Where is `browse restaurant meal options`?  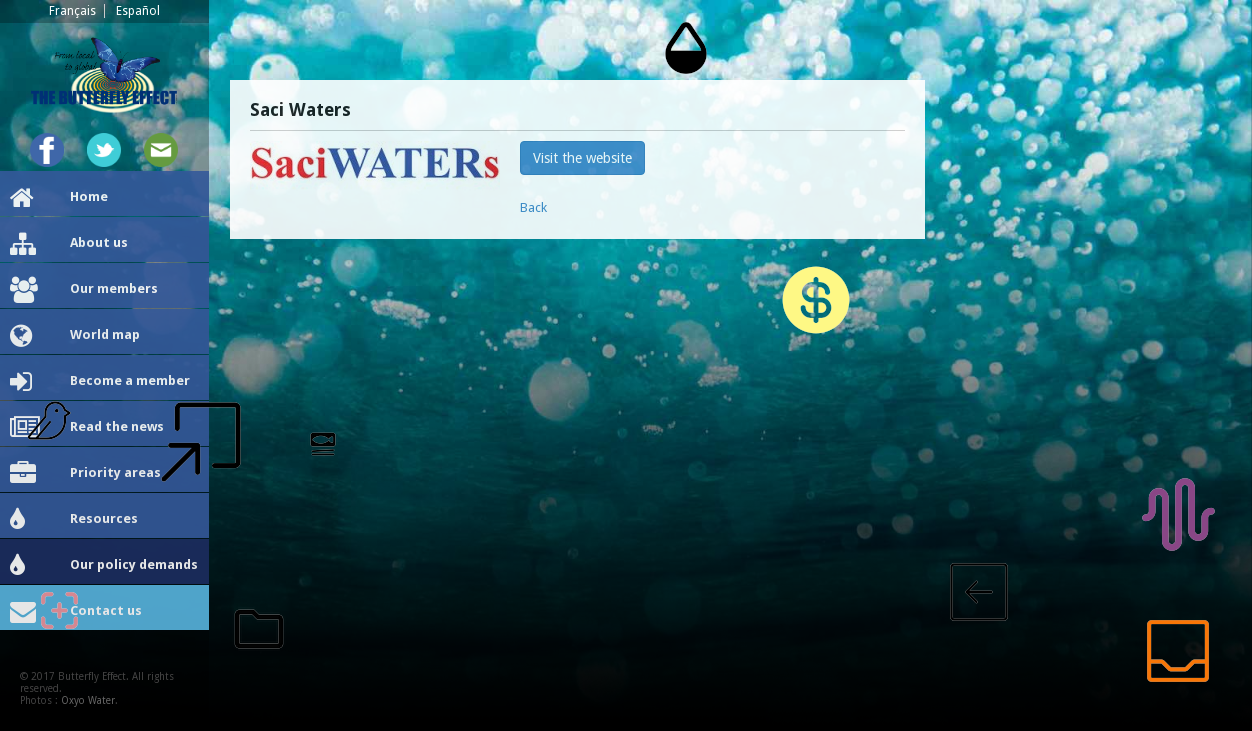
browse restaurant meal options is located at coordinates (323, 444).